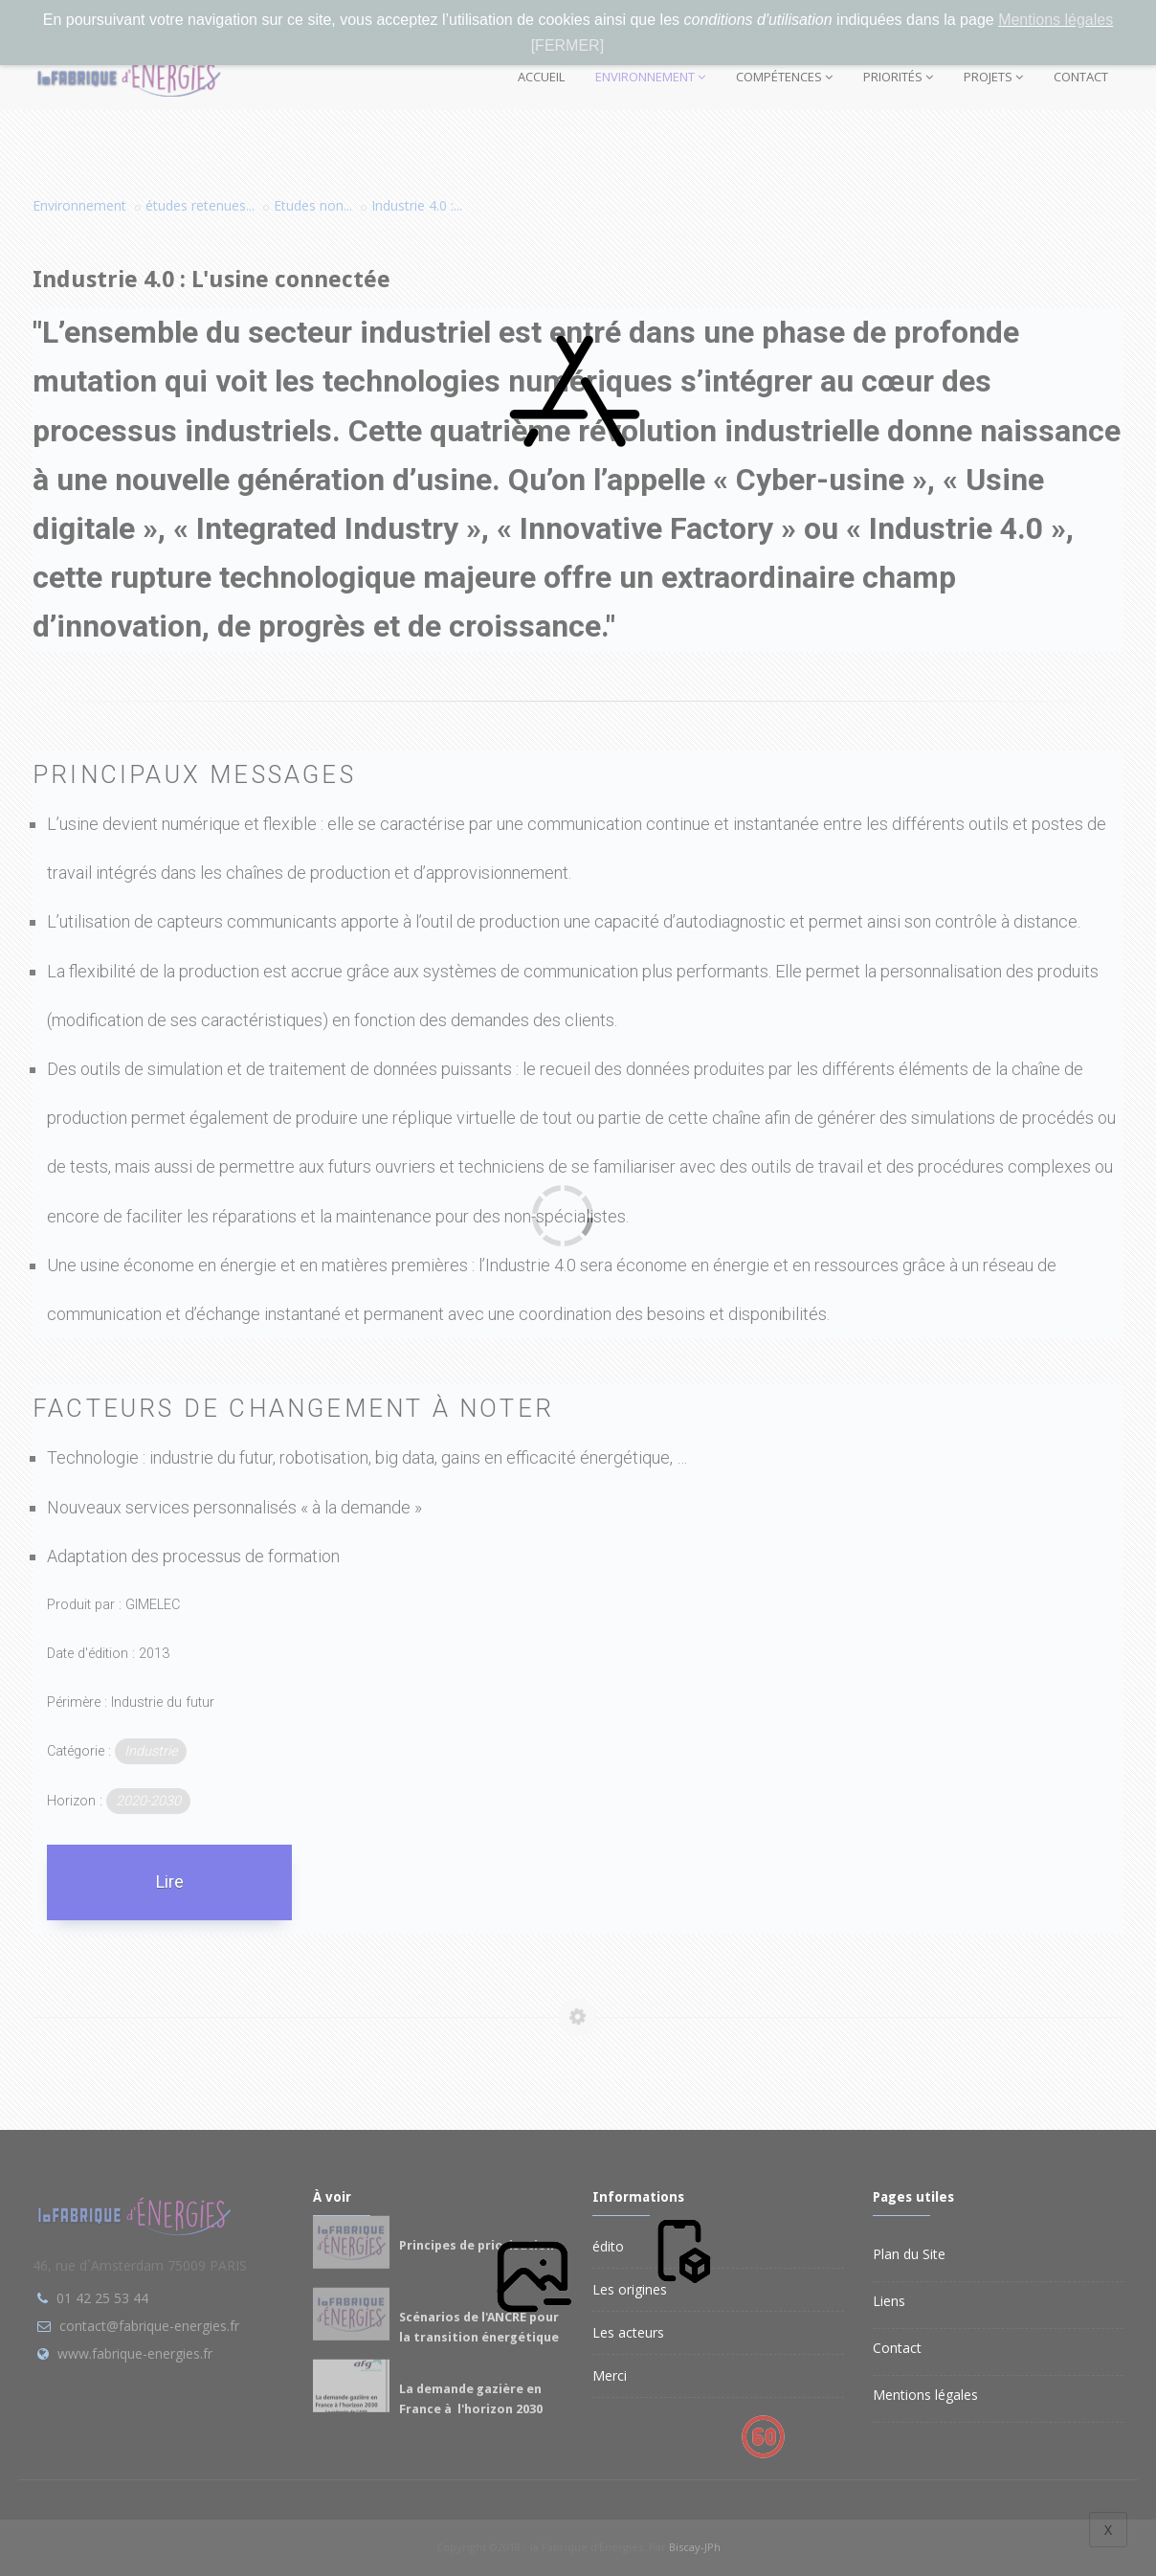  What do you see at coordinates (532, 2276) in the screenshot?
I see `remove a photo from your collection` at bounding box center [532, 2276].